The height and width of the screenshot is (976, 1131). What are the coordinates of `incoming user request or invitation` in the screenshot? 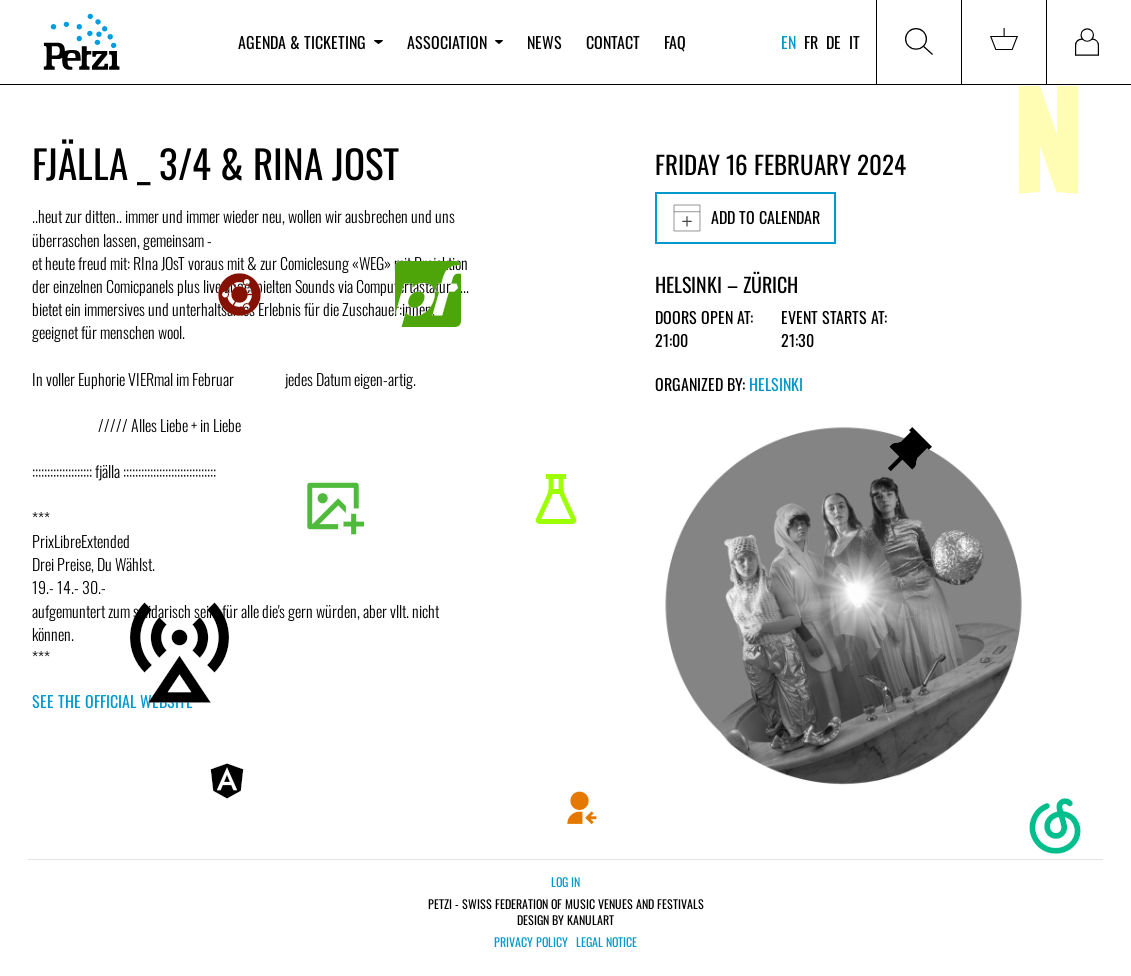 It's located at (579, 808).